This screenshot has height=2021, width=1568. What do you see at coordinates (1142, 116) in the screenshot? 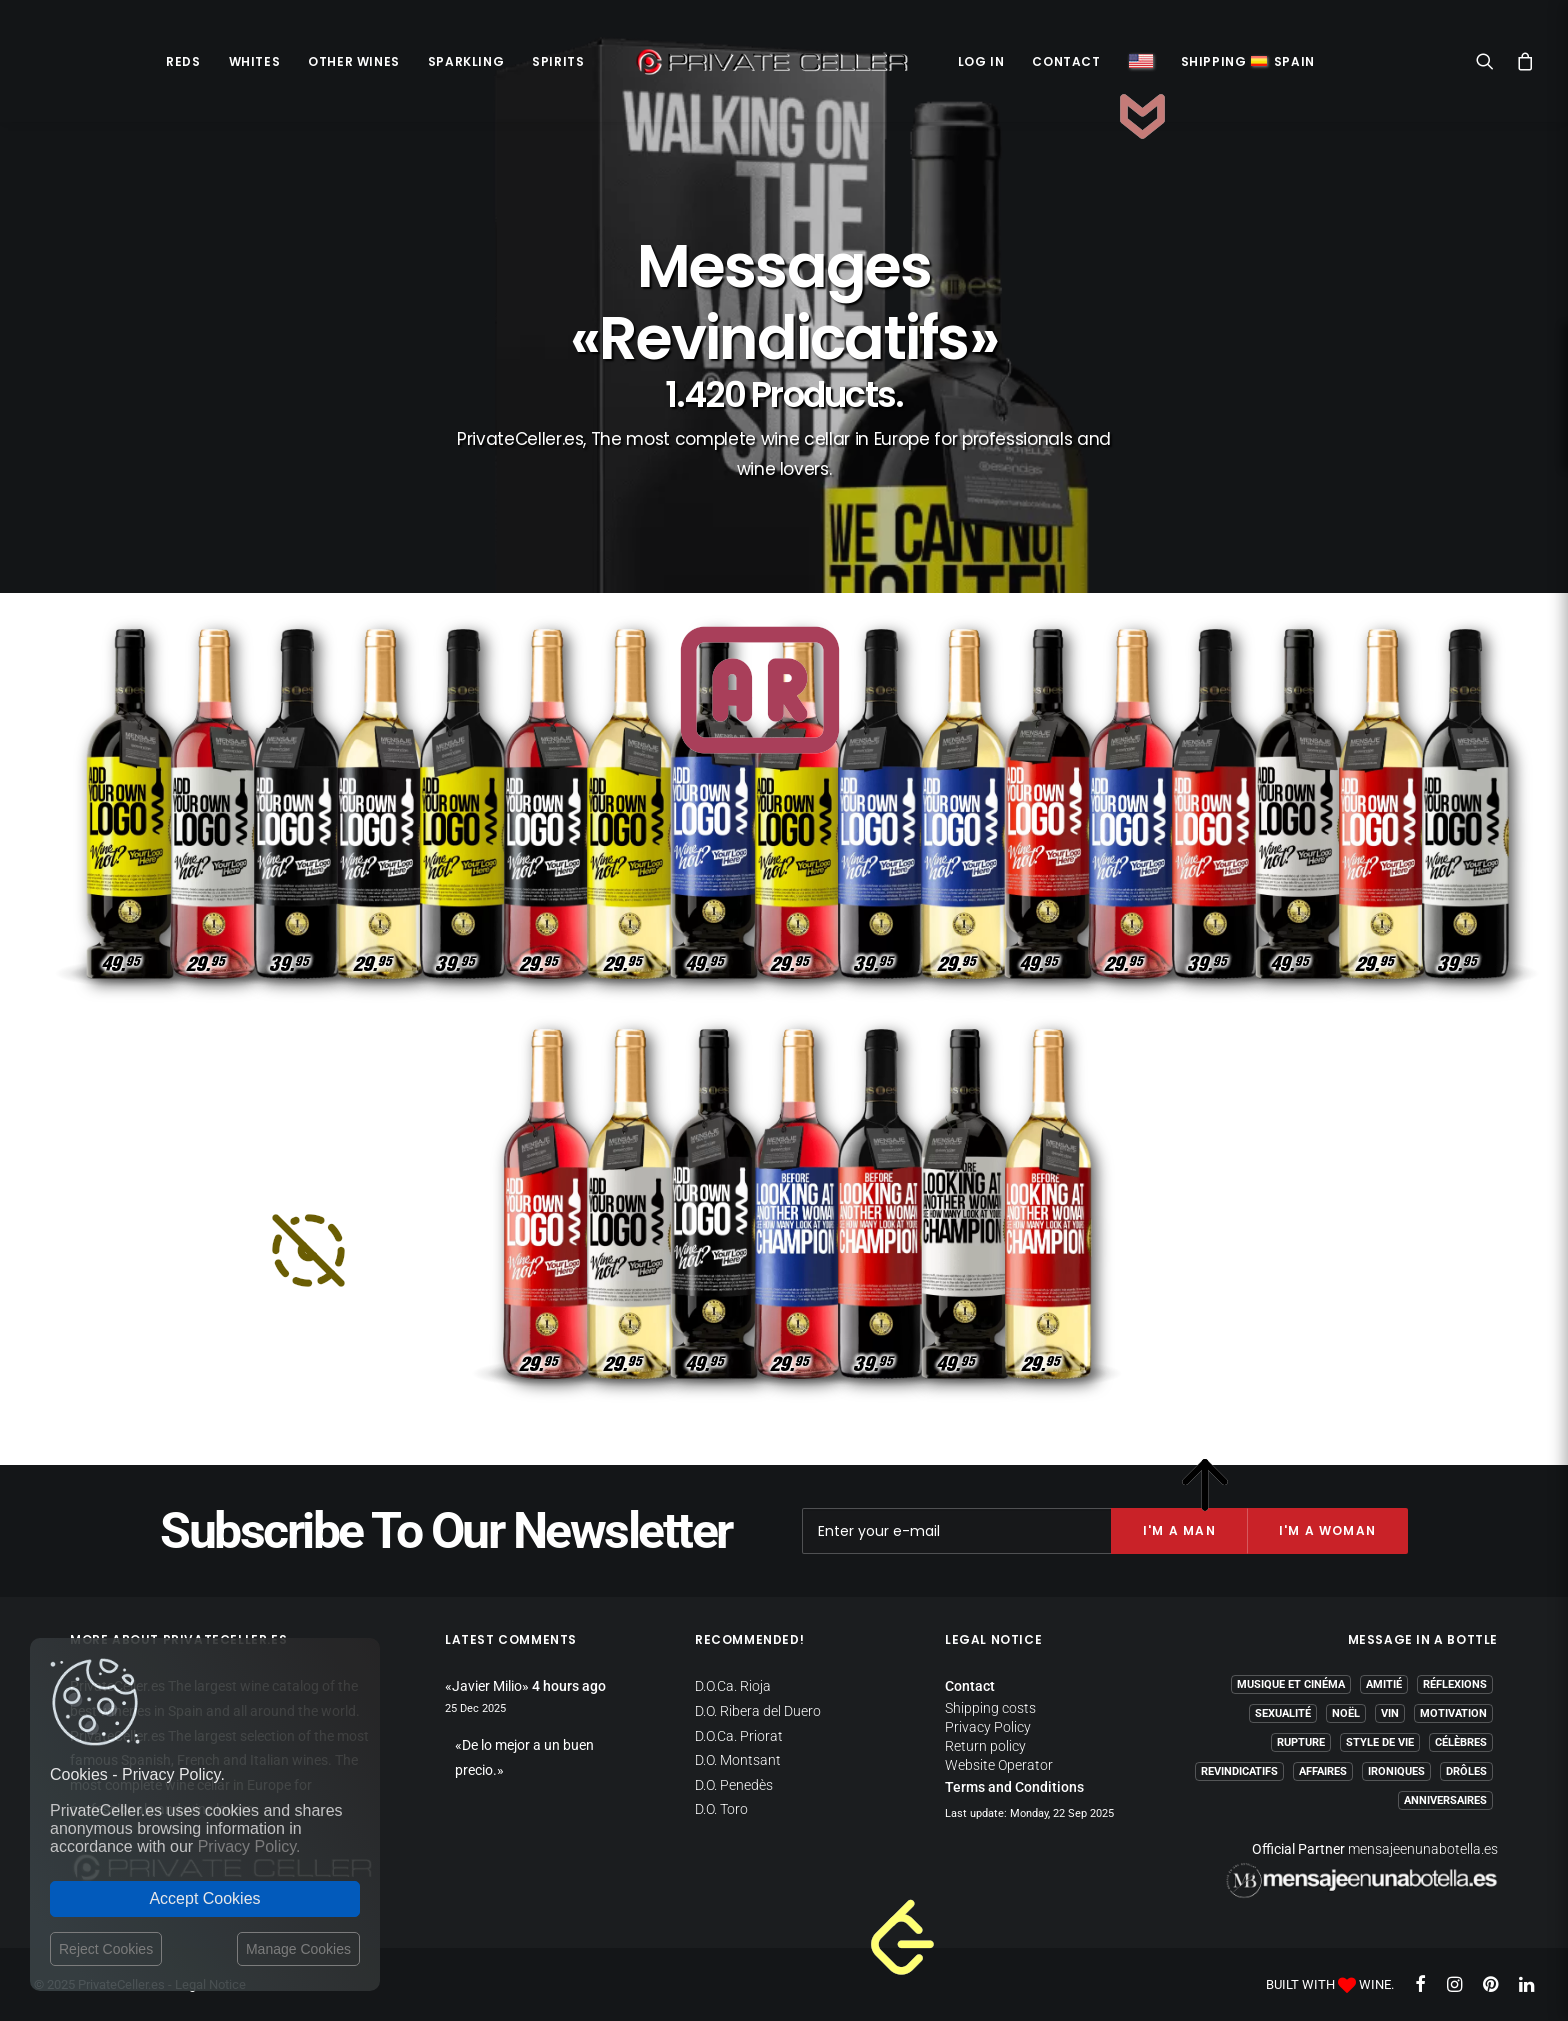
I see `expand or show more content below` at bounding box center [1142, 116].